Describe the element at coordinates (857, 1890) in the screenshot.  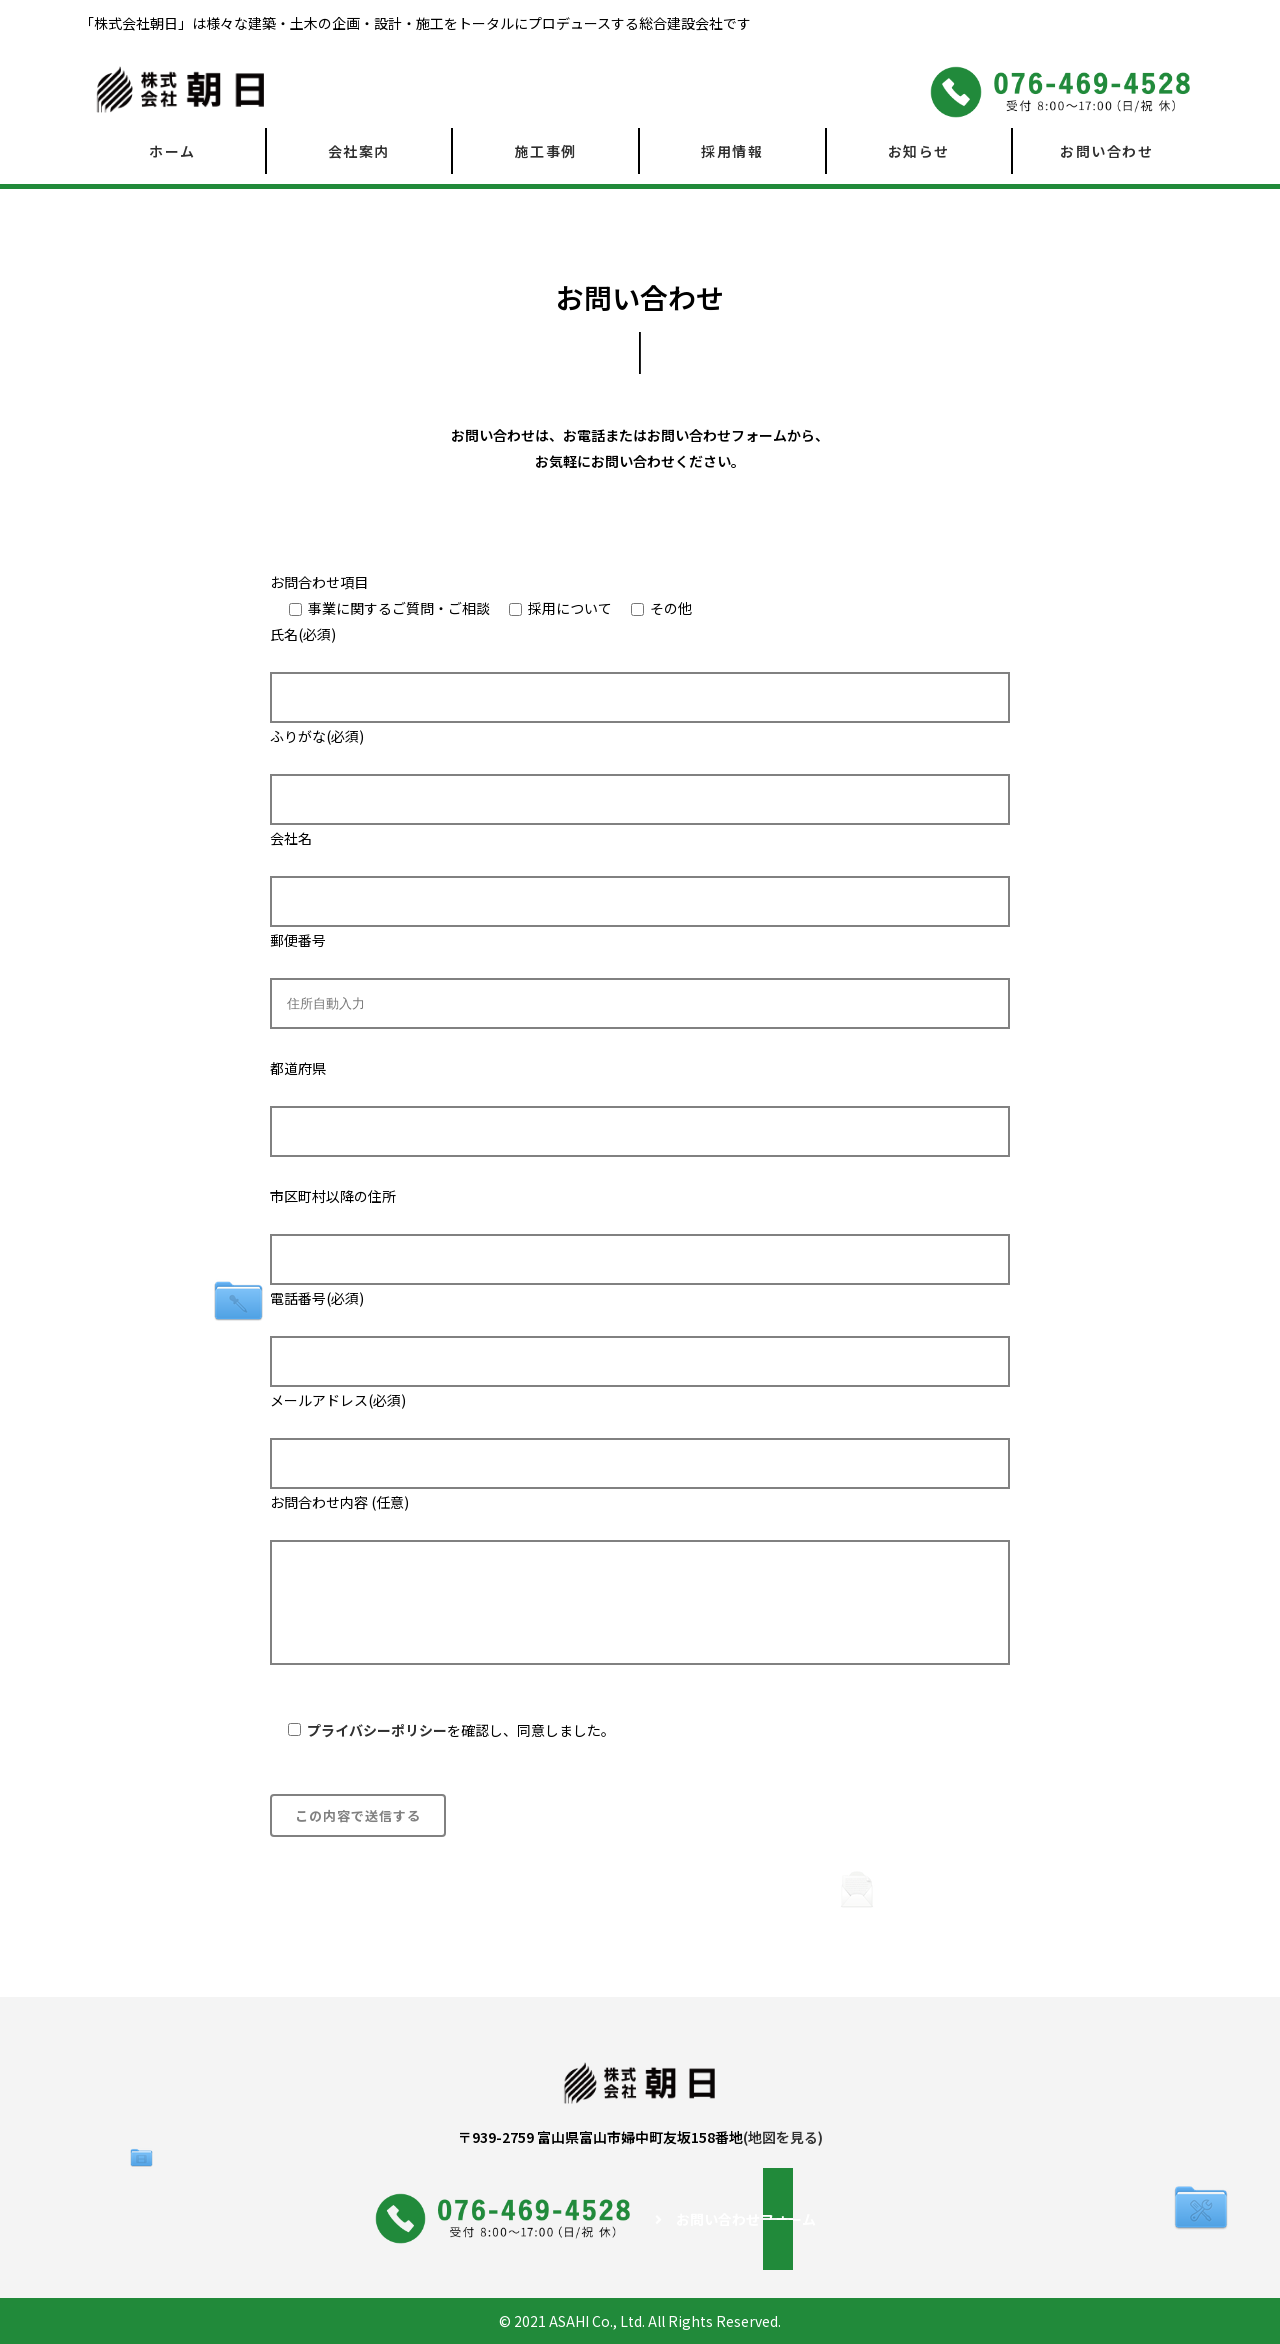
I see `indicates an email has been read` at that location.